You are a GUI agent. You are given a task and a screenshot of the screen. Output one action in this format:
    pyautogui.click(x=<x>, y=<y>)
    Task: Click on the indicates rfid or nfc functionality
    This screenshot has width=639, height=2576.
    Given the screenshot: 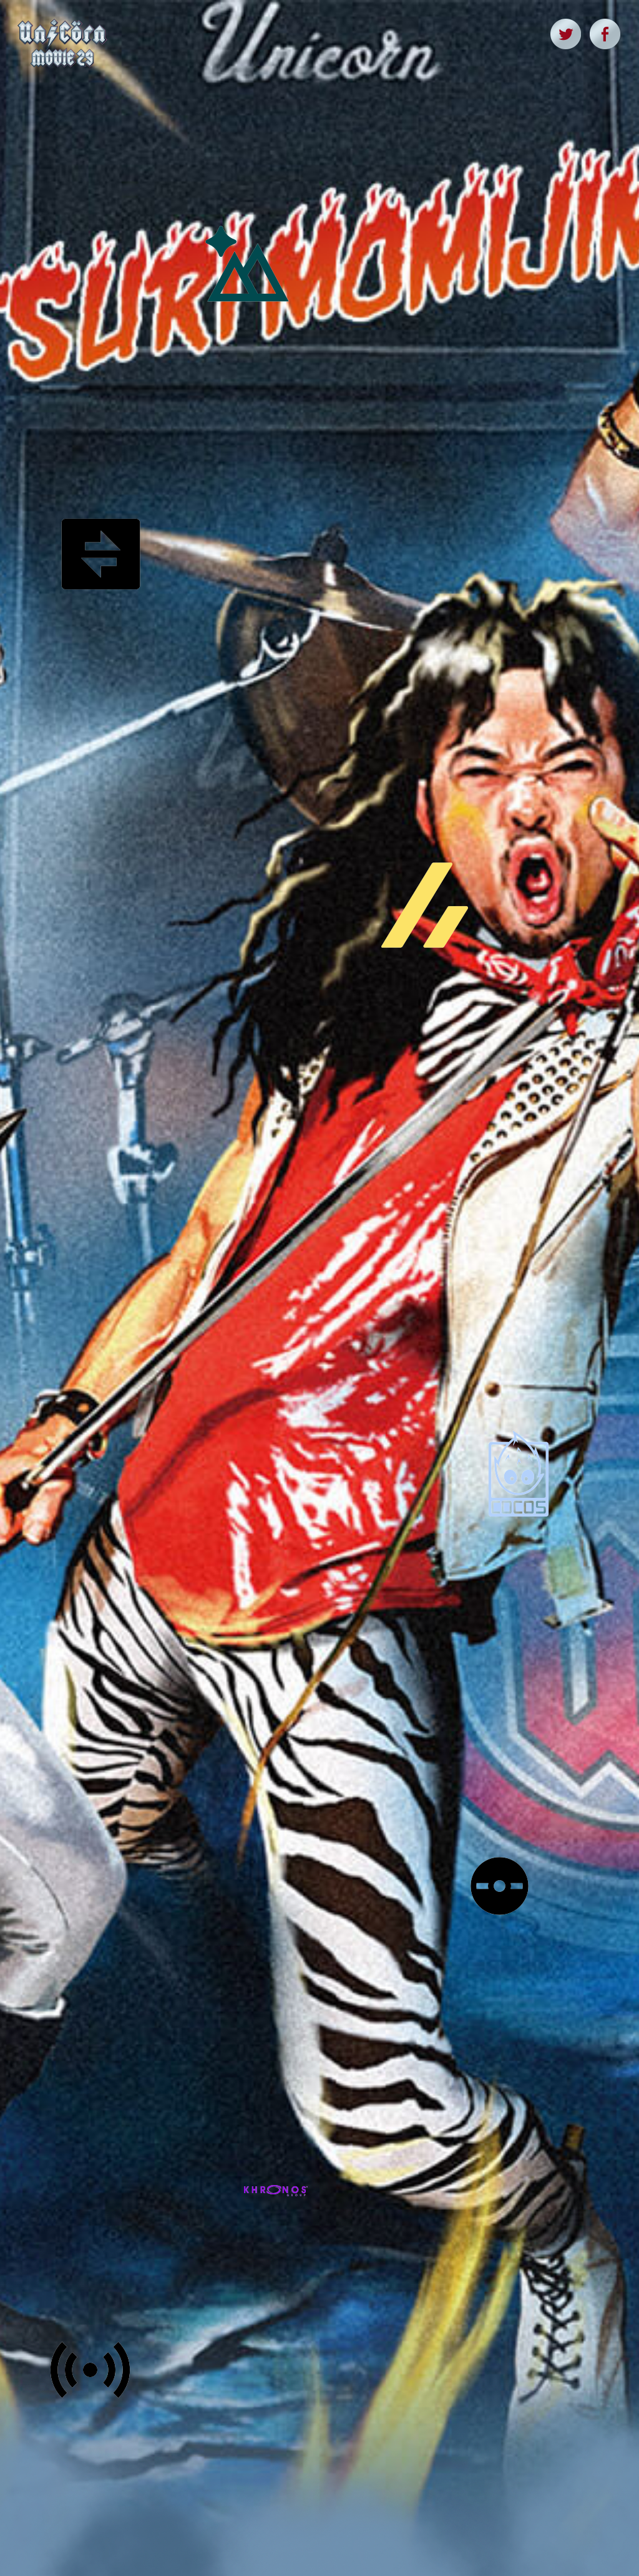 What is the action you would take?
    pyautogui.click(x=90, y=2370)
    